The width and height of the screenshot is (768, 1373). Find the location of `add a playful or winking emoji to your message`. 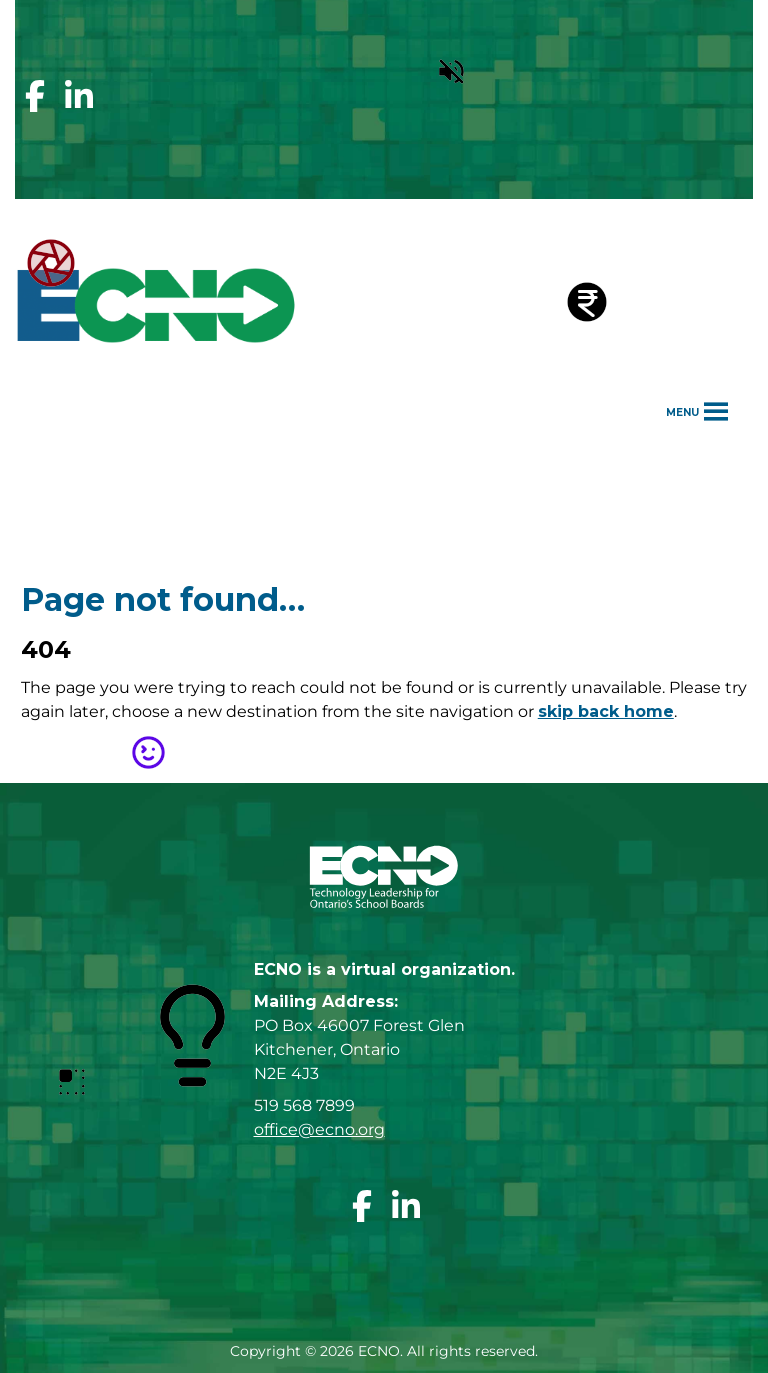

add a playful or winking emoji to your message is located at coordinates (148, 752).